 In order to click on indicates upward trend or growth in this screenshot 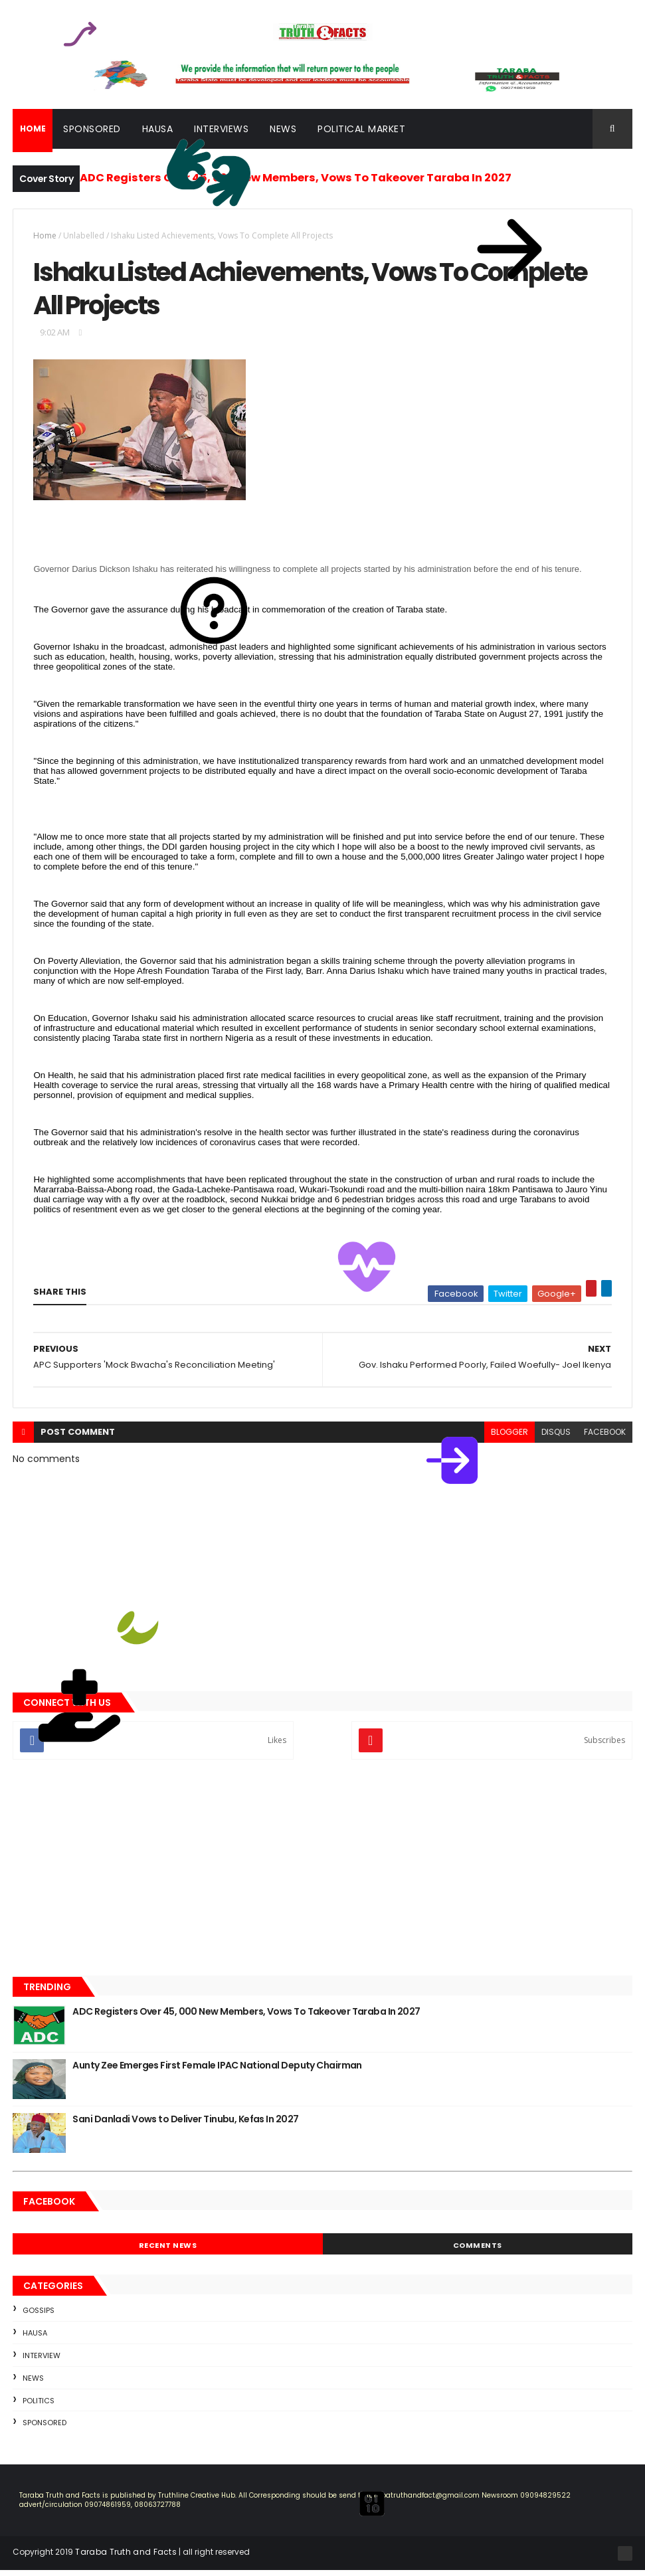, I will do `click(80, 35)`.